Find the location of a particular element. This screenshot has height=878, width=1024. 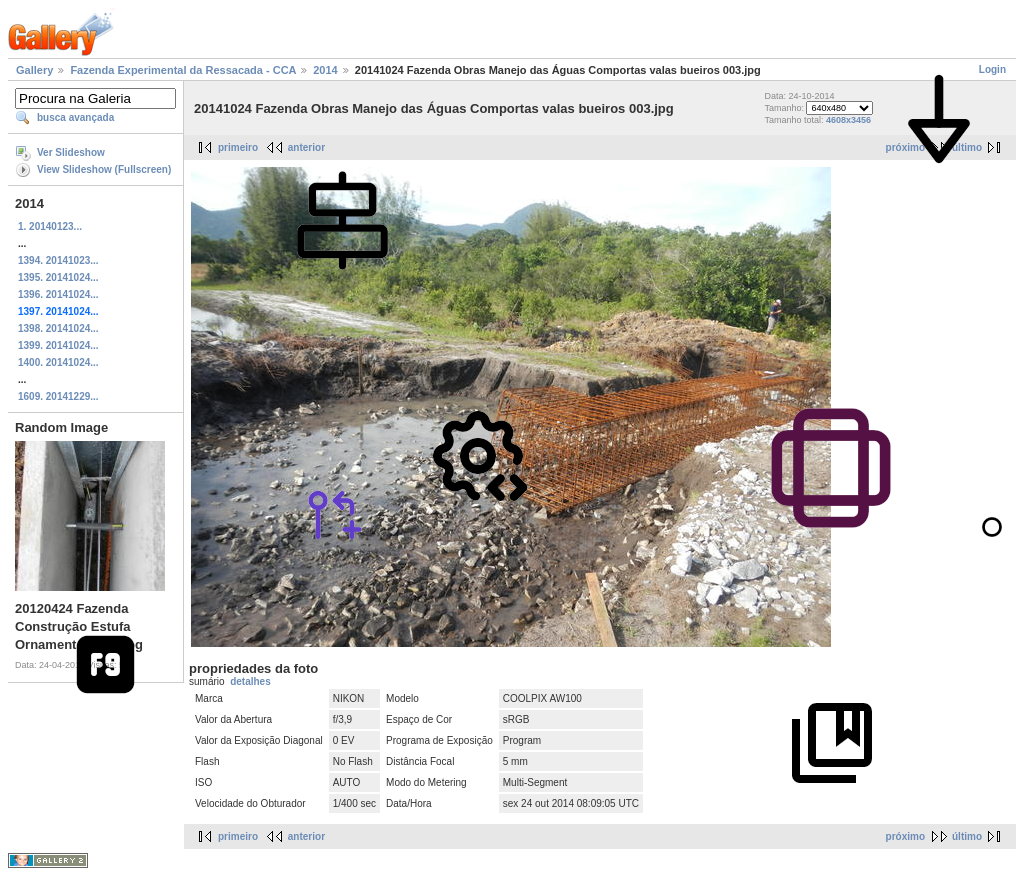

access developer or code settings is located at coordinates (478, 456).